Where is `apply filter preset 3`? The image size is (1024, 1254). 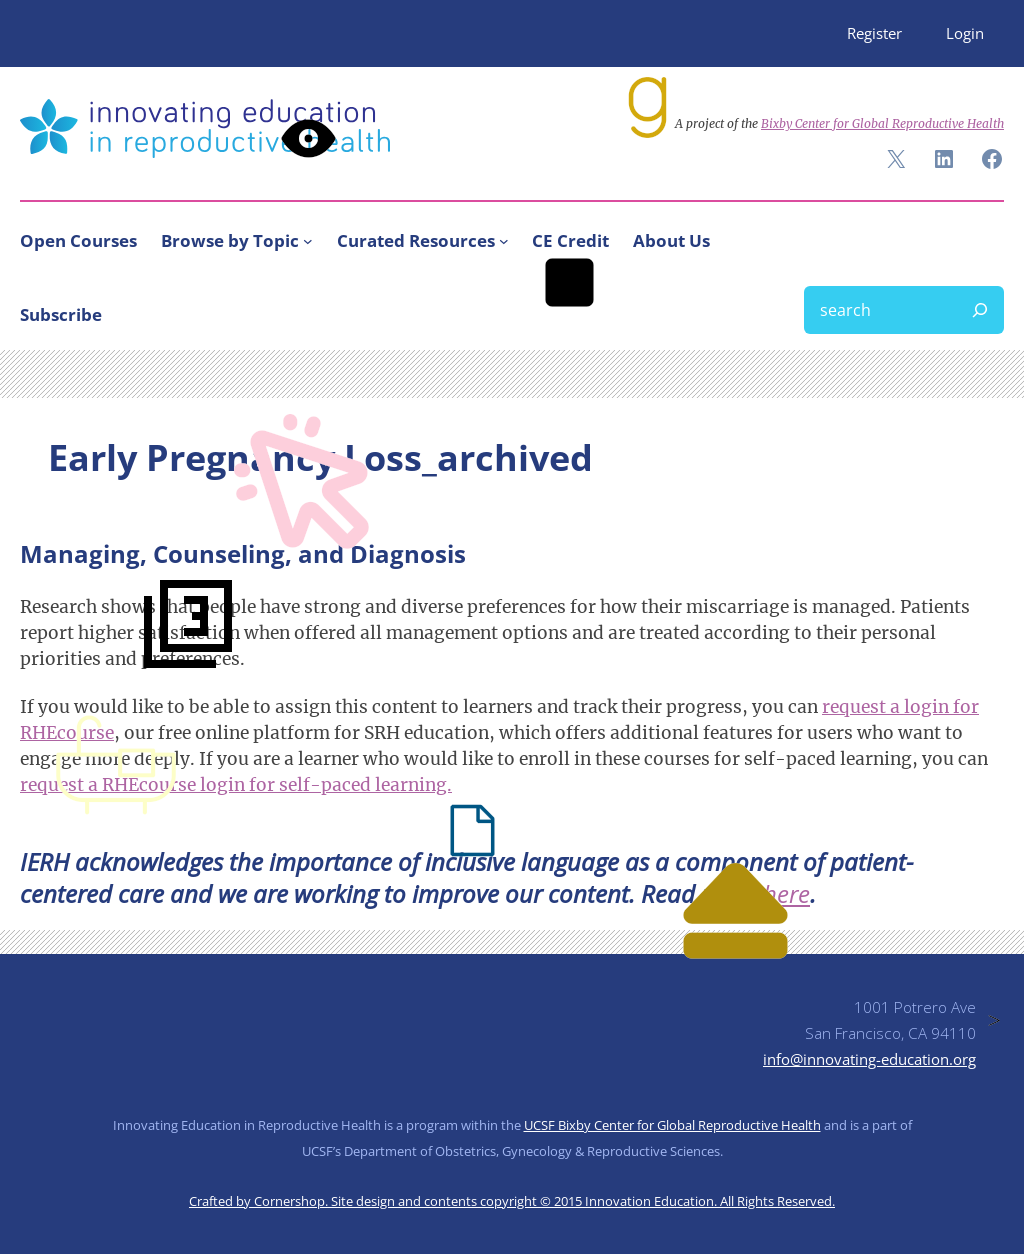
apply filter preset 3 is located at coordinates (188, 624).